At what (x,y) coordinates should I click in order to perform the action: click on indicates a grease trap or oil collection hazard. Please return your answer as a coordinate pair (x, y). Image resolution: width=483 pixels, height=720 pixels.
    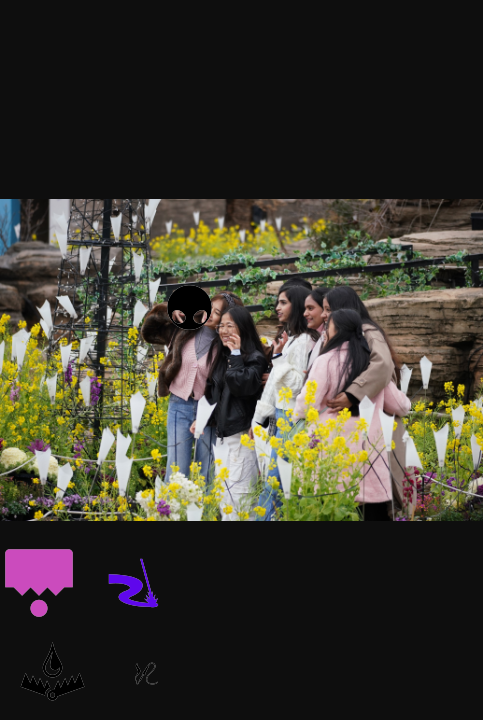
    Looking at the image, I should click on (52, 673).